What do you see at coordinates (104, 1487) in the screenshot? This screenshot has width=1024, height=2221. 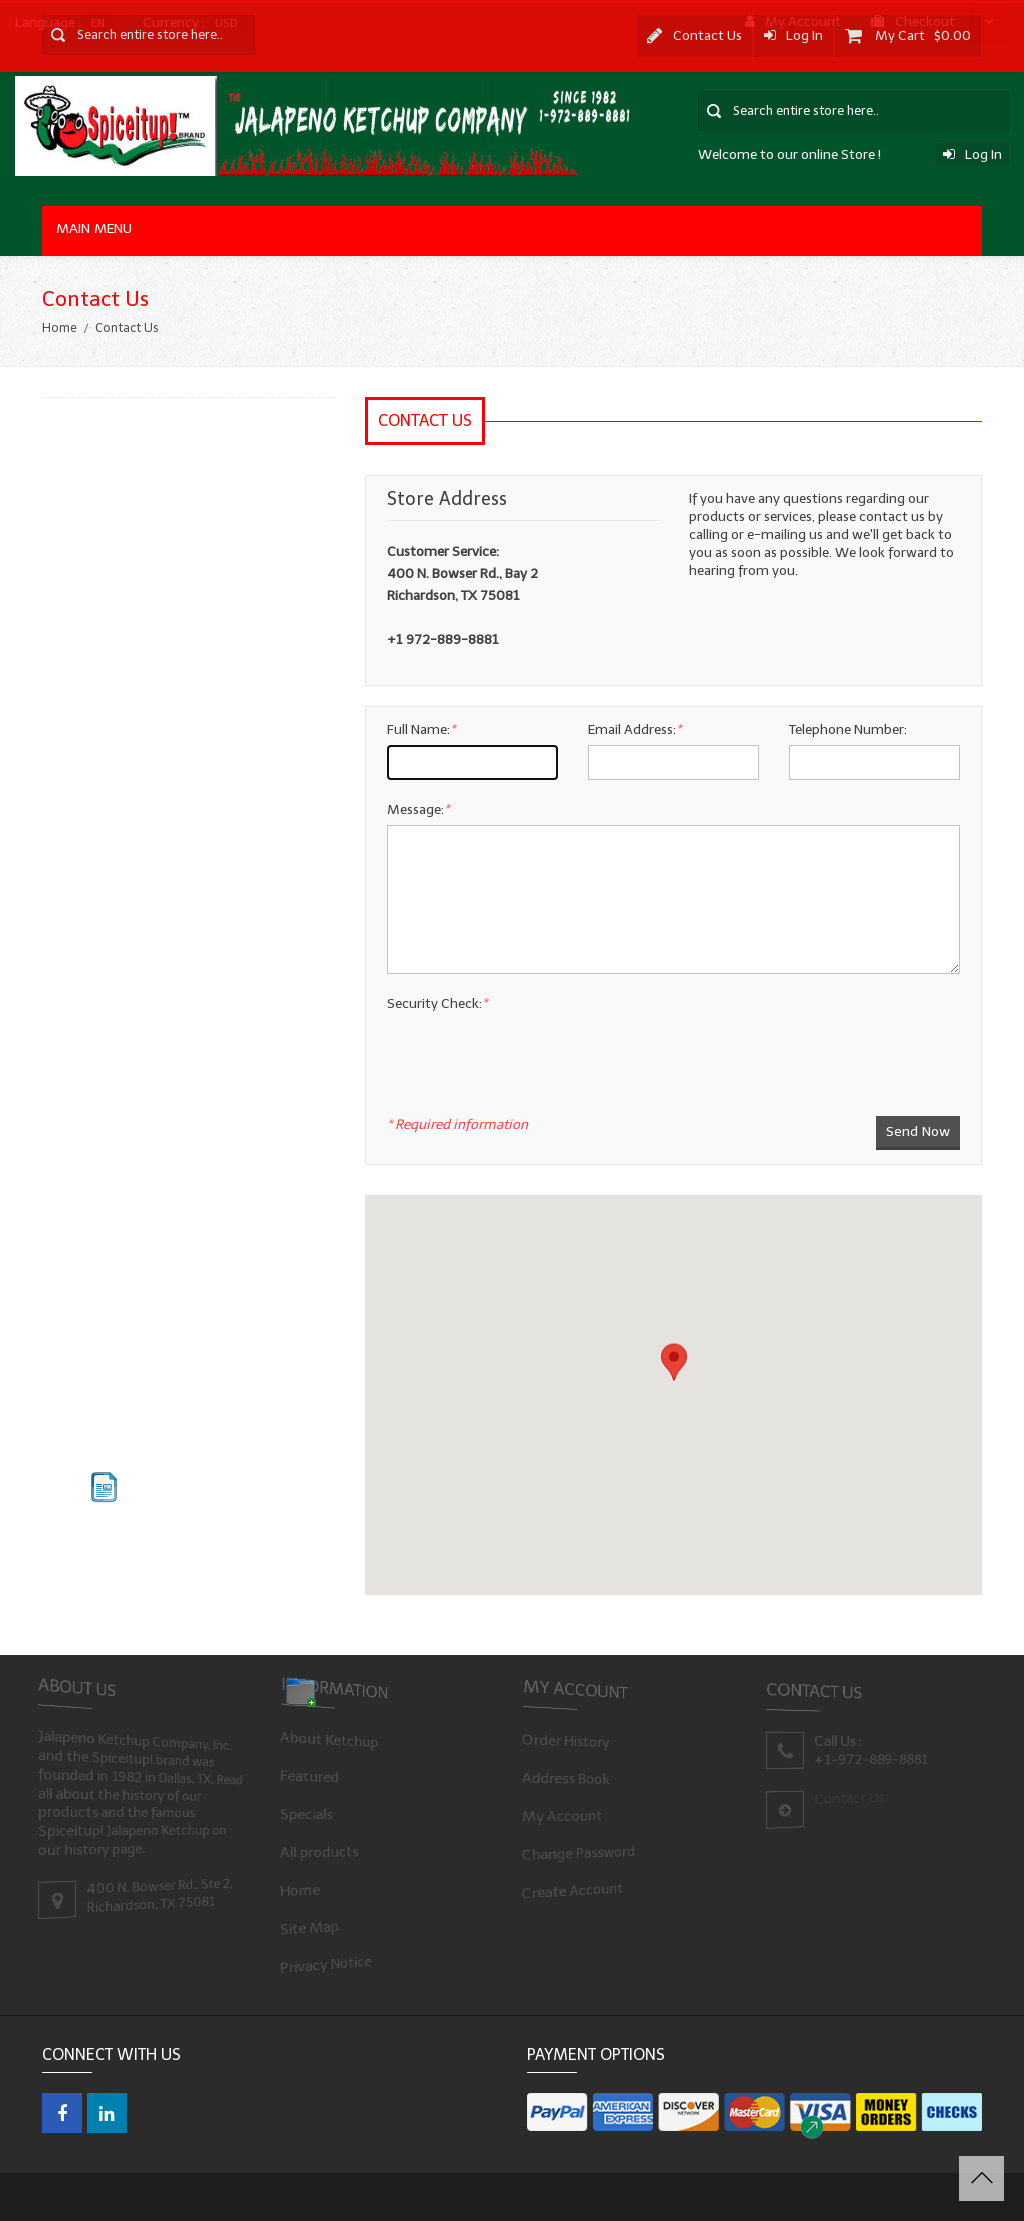 I see `open a text document file` at bounding box center [104, 1487].